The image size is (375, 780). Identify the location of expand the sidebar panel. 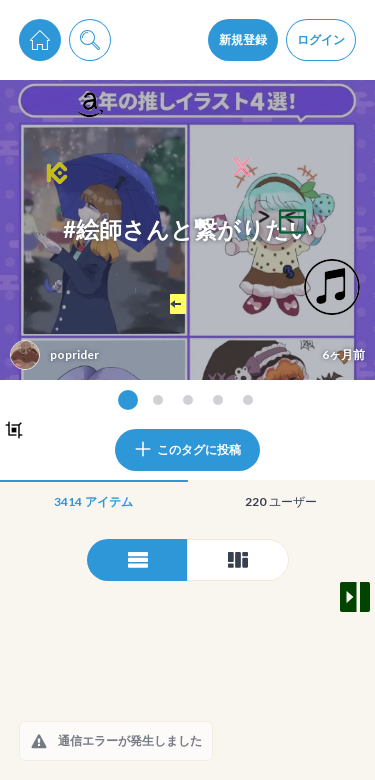
(355, 597).